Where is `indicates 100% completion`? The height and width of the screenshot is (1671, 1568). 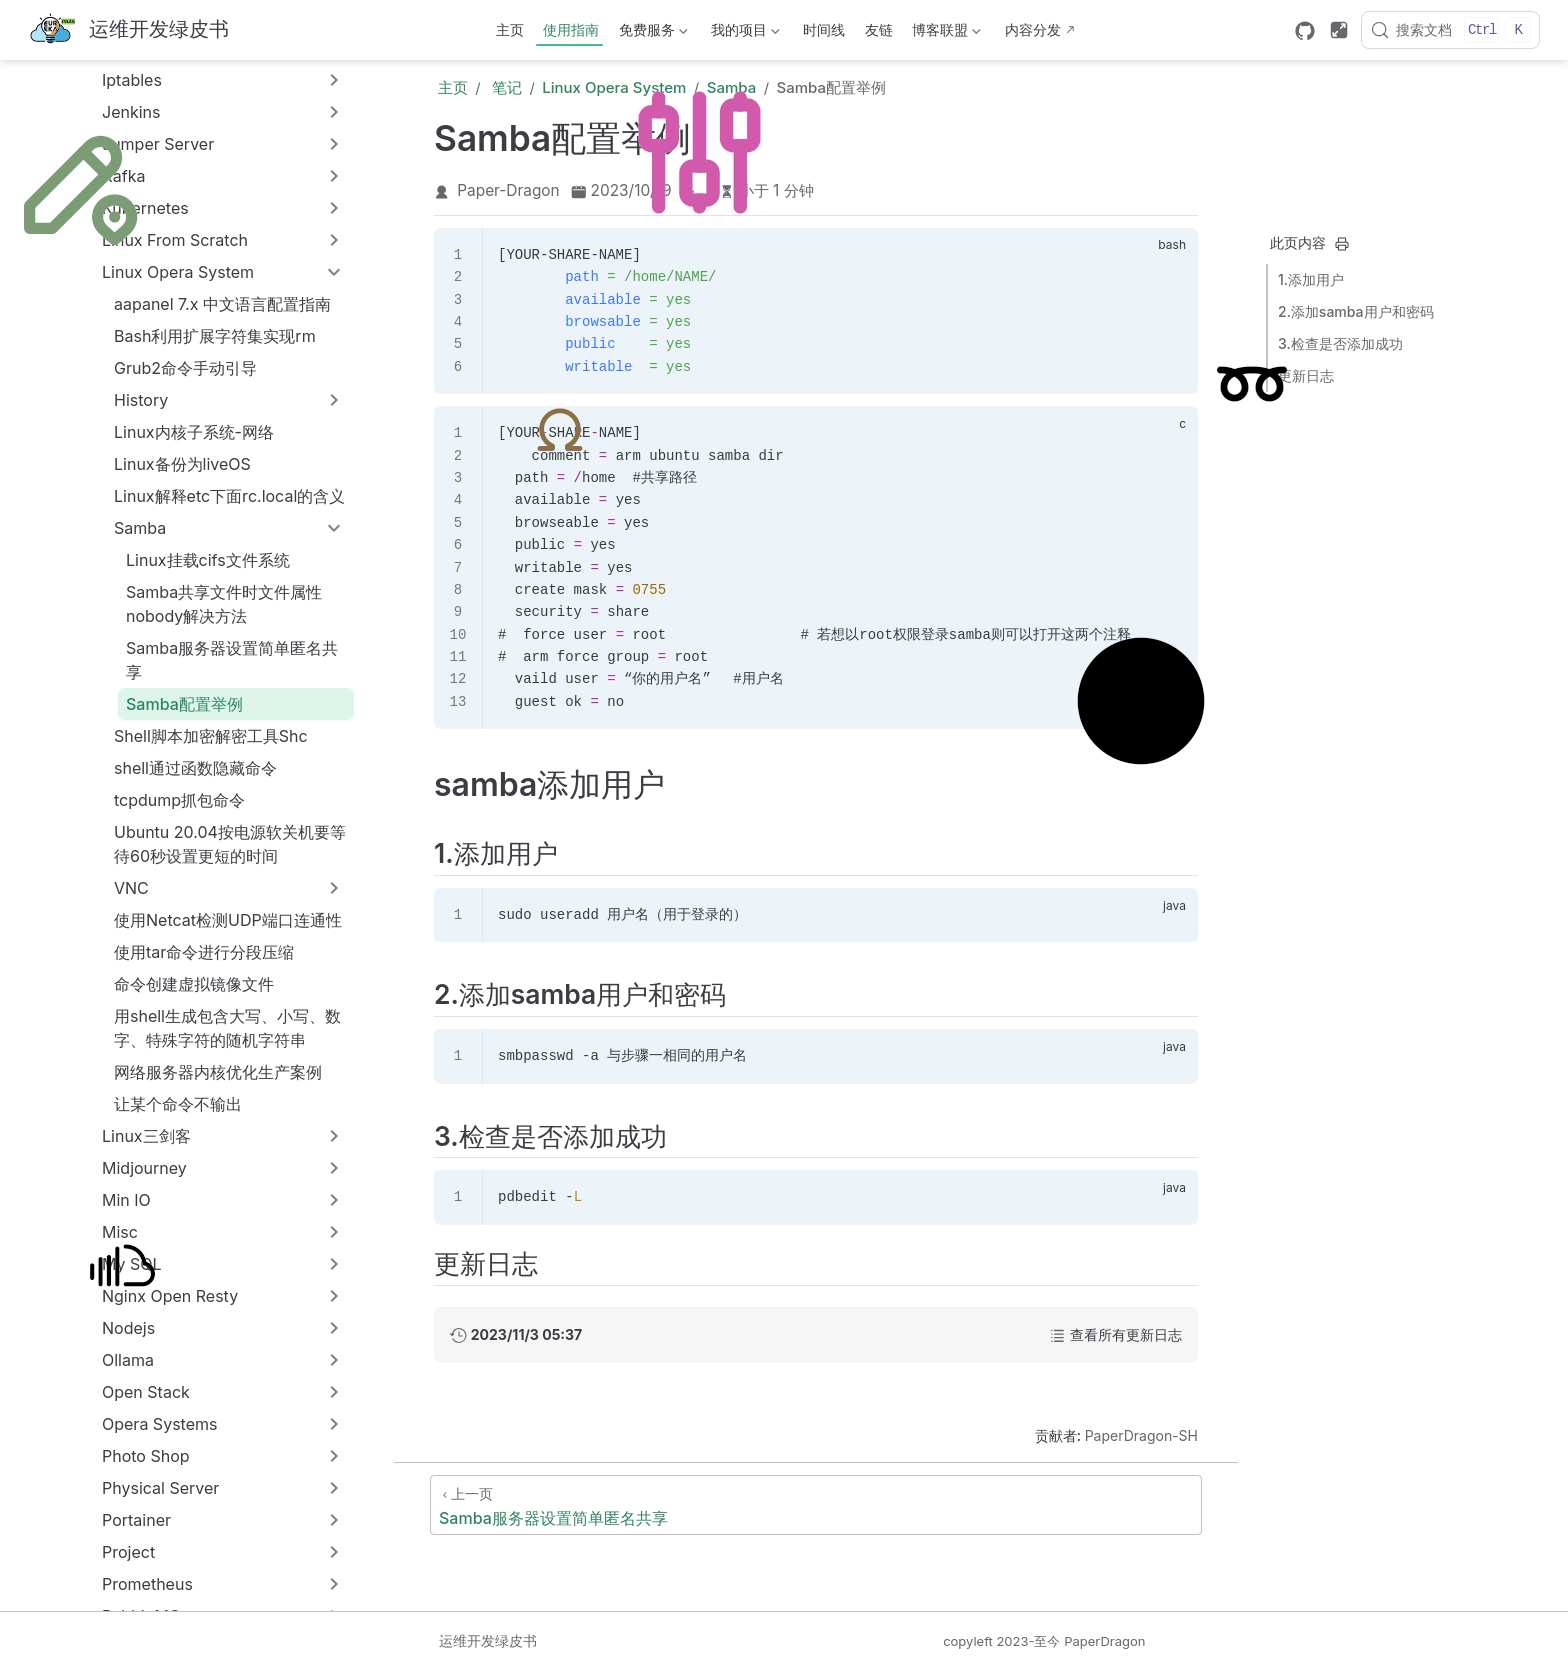
indicates 100% completion is located at coordinates (1141, 701).